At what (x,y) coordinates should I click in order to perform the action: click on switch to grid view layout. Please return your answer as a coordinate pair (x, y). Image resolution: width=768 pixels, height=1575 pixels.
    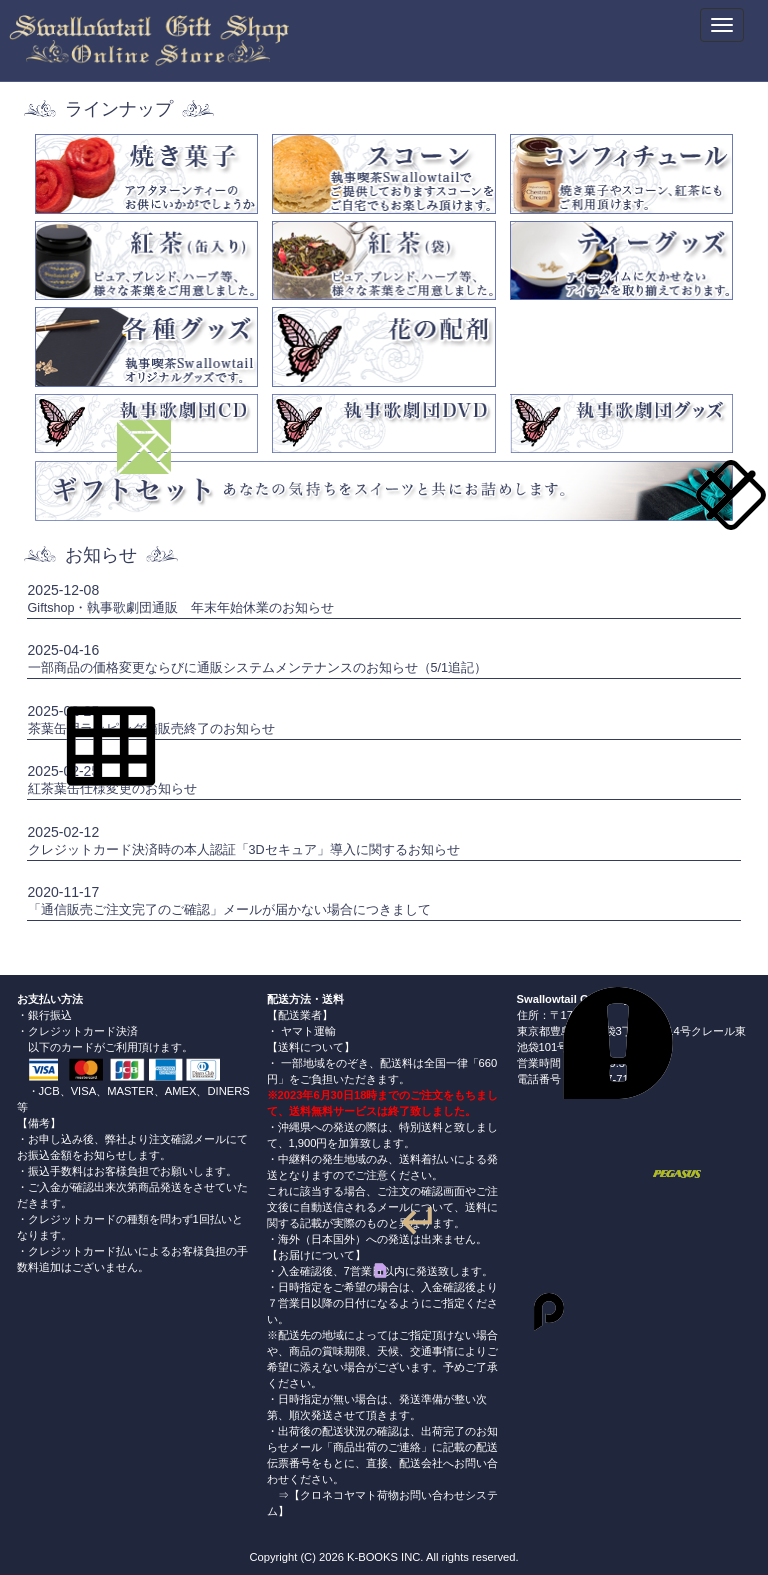
    Looking at the image, I should click on (111, 746).